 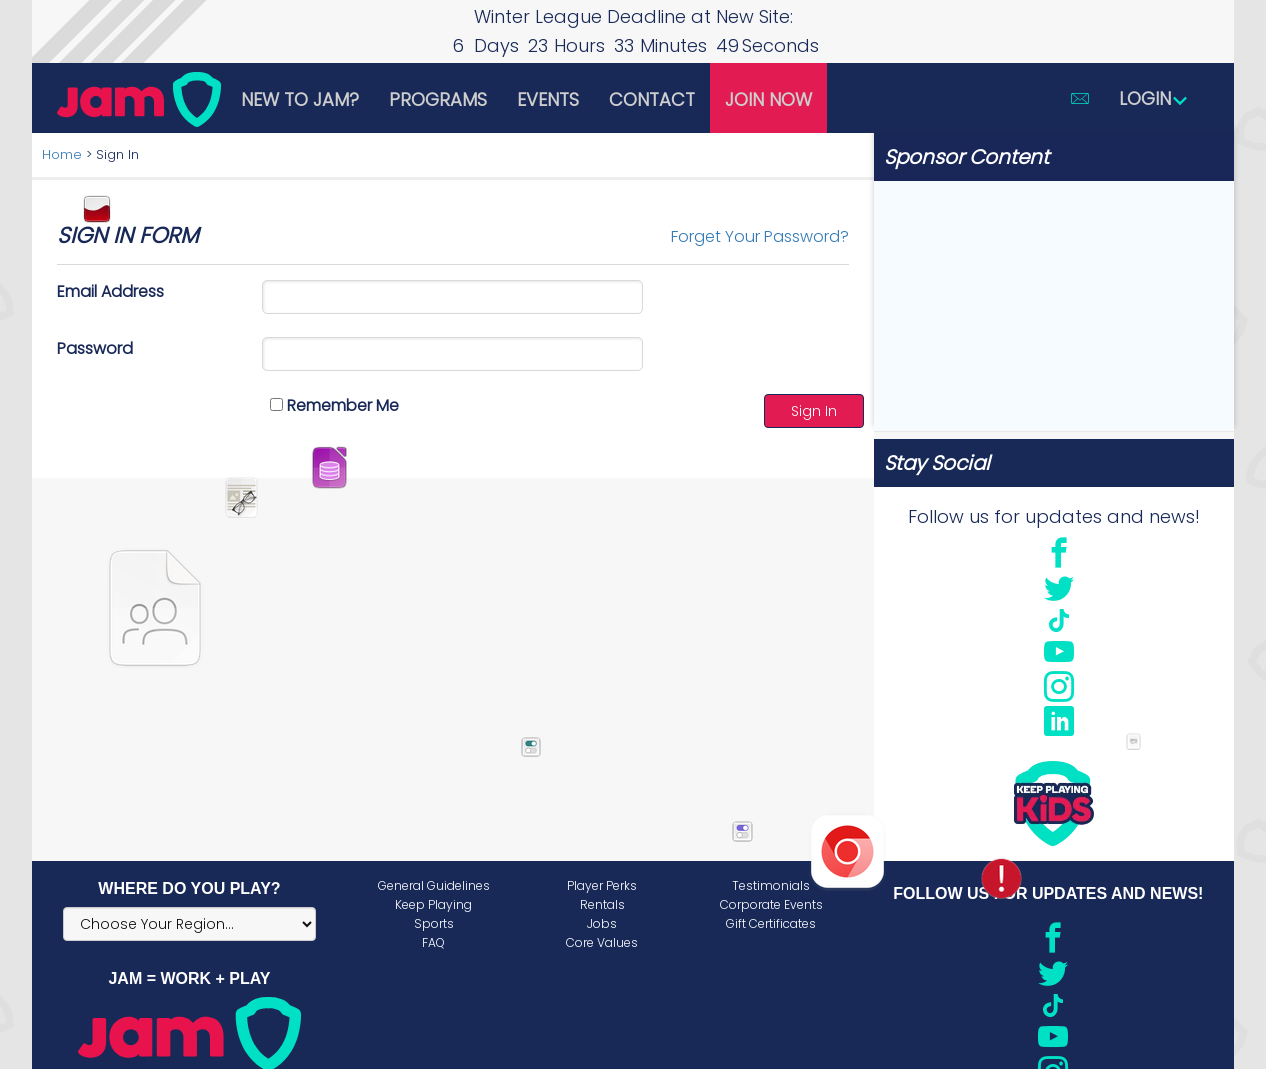 I want to click on open unity tweak tool settings, so click(x=742, y=831).